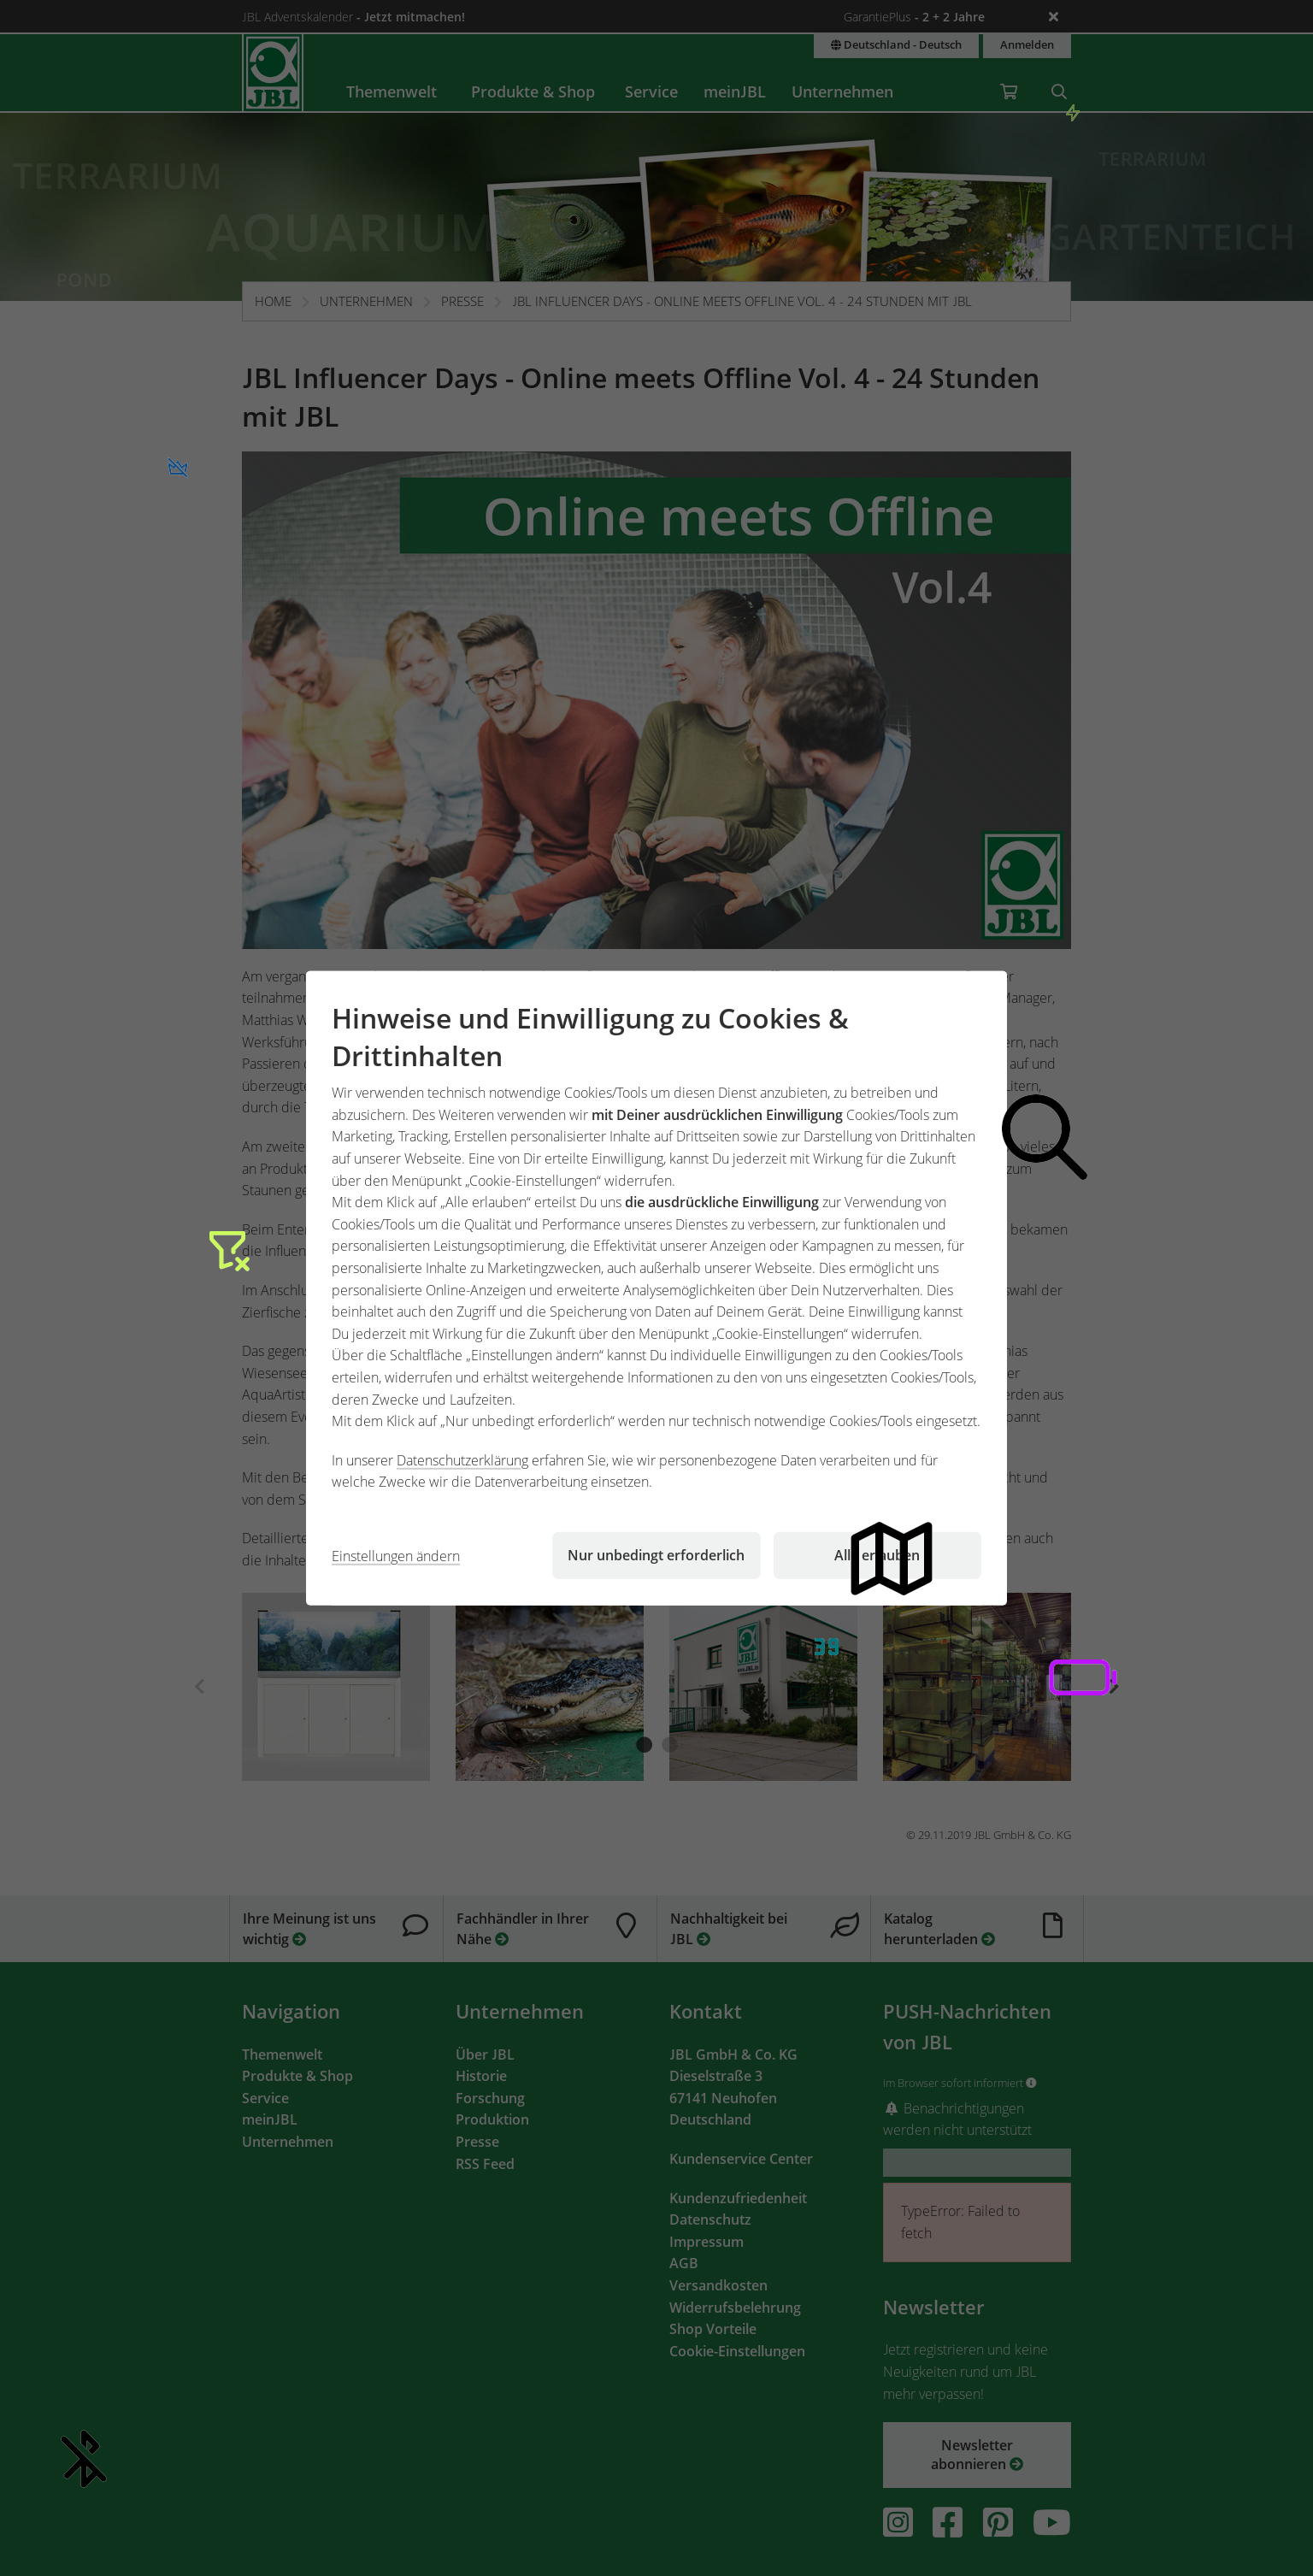 Image resolution: width=1313 pixels, height=2576 pixels. Describe the element at coordinates (1045, 1137) in the screenshot. I see `search for content or items` at that location.